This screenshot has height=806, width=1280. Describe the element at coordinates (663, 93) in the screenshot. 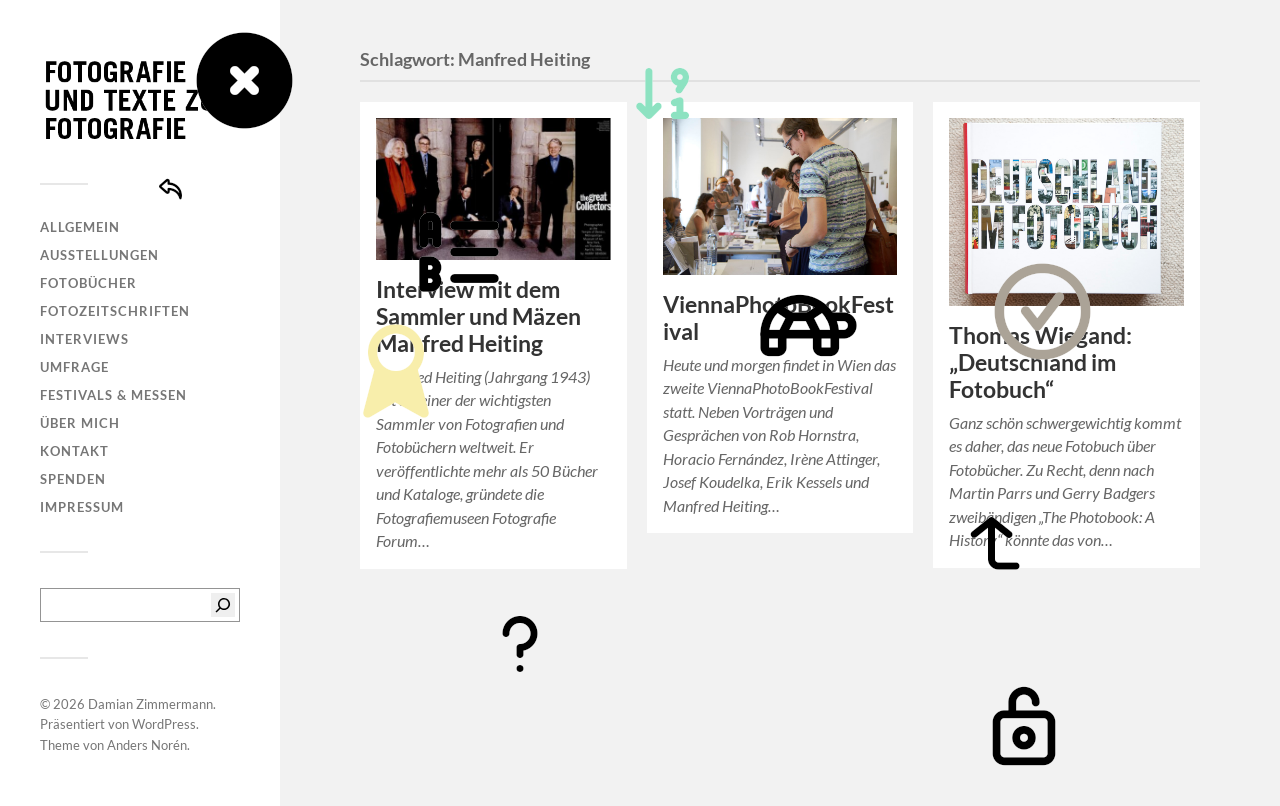

I see `sort numbers in descending order (9 to 1)` at that location.